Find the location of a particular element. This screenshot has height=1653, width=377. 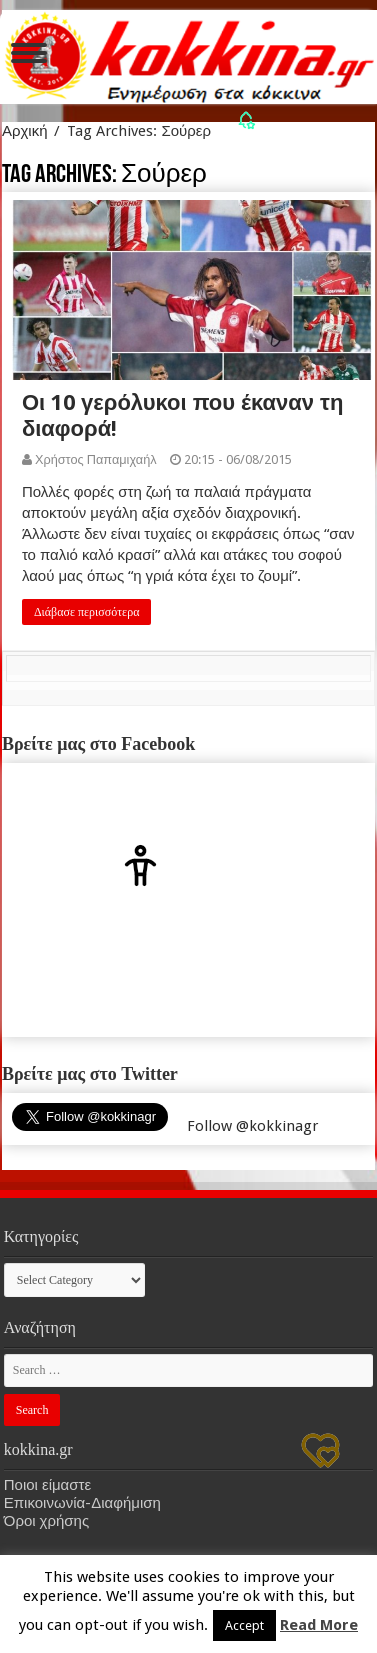

view liked or favorited items is located at coordinates (320, 1450).